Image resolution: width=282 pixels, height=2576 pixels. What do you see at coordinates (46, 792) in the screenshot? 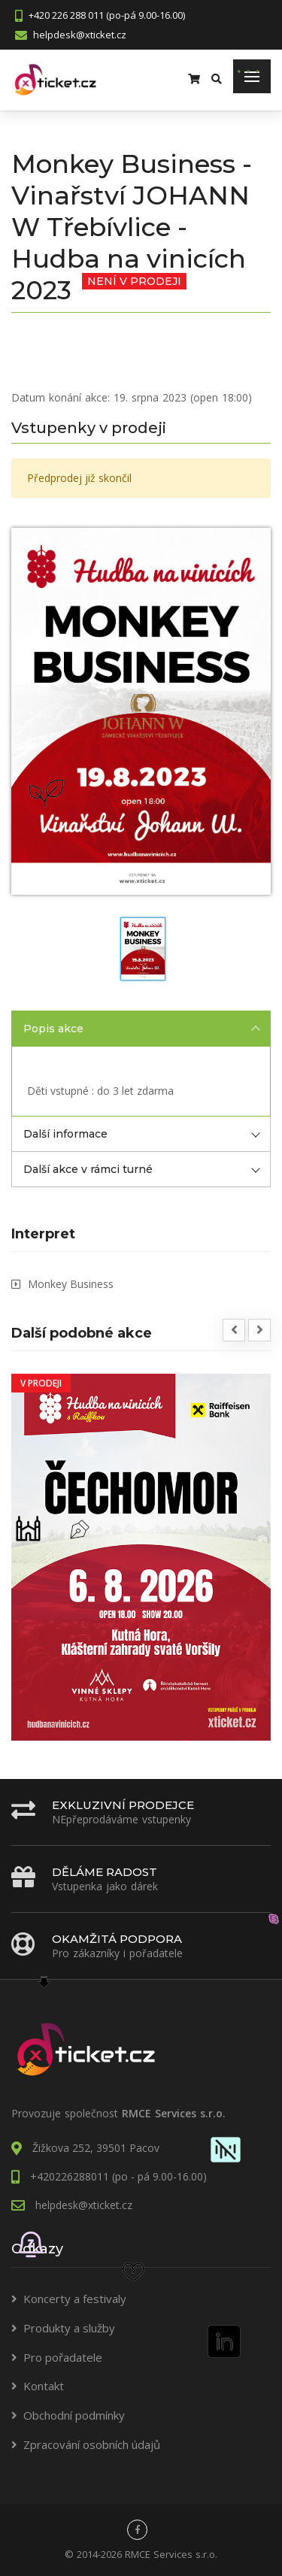
I see `access plant care or gardening features` at bounding box center [46, 792].